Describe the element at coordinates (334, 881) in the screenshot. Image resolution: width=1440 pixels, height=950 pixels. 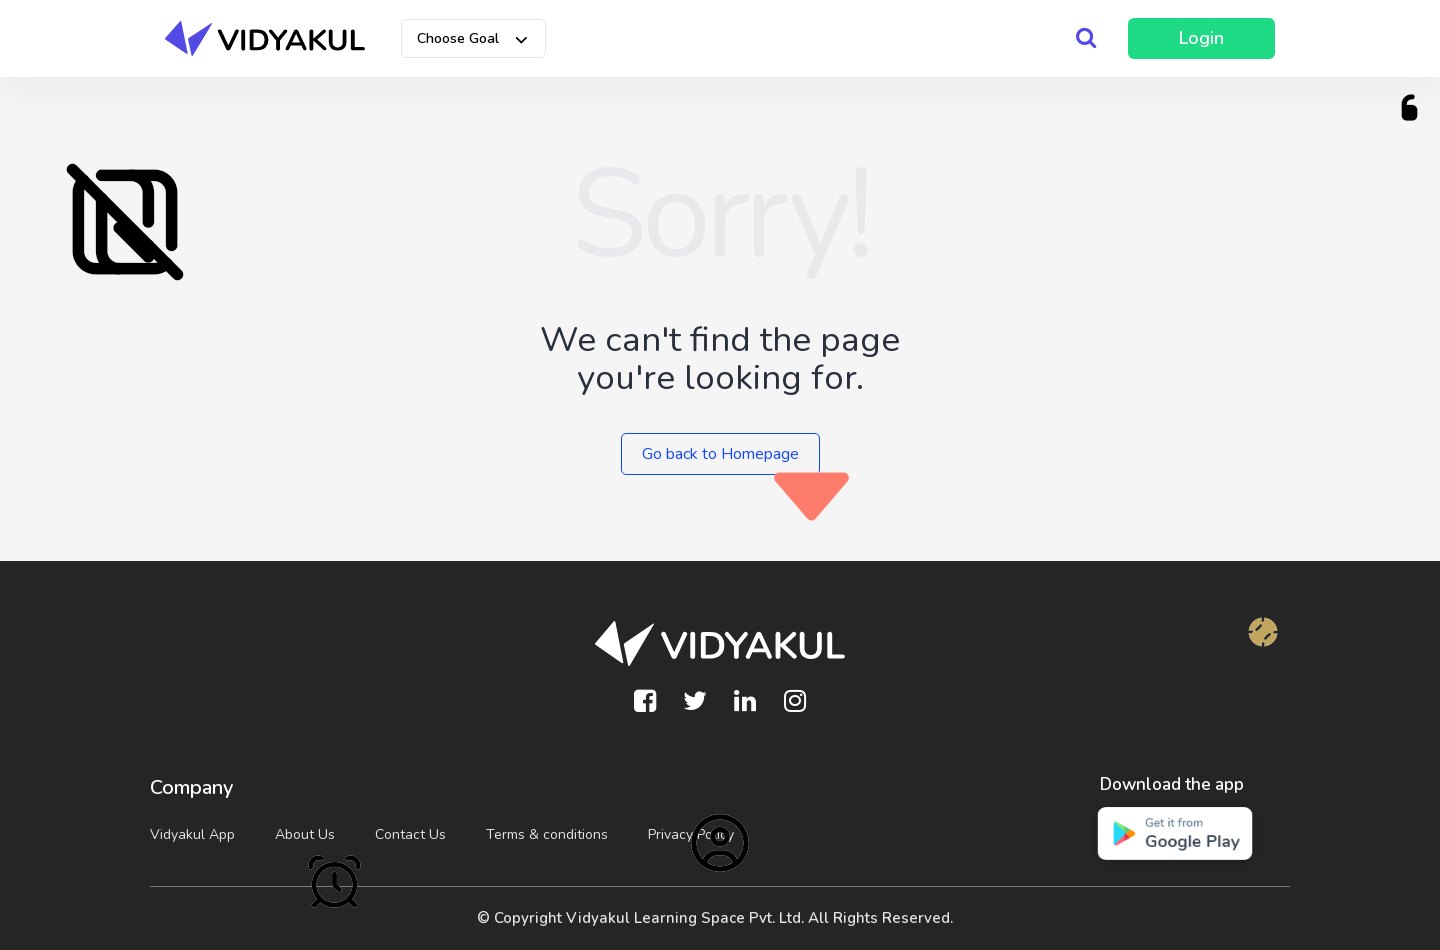
I see `set or manage alarms` at that location.